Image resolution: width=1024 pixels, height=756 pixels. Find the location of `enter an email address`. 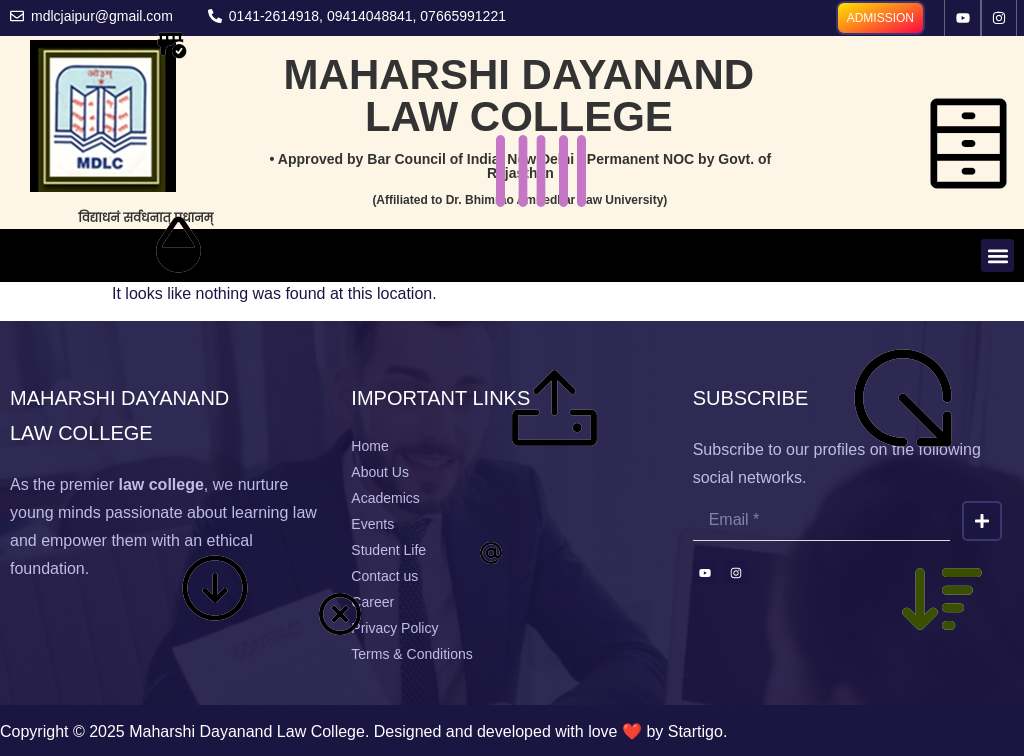

enter an email address is located at coordinates (491, 553).